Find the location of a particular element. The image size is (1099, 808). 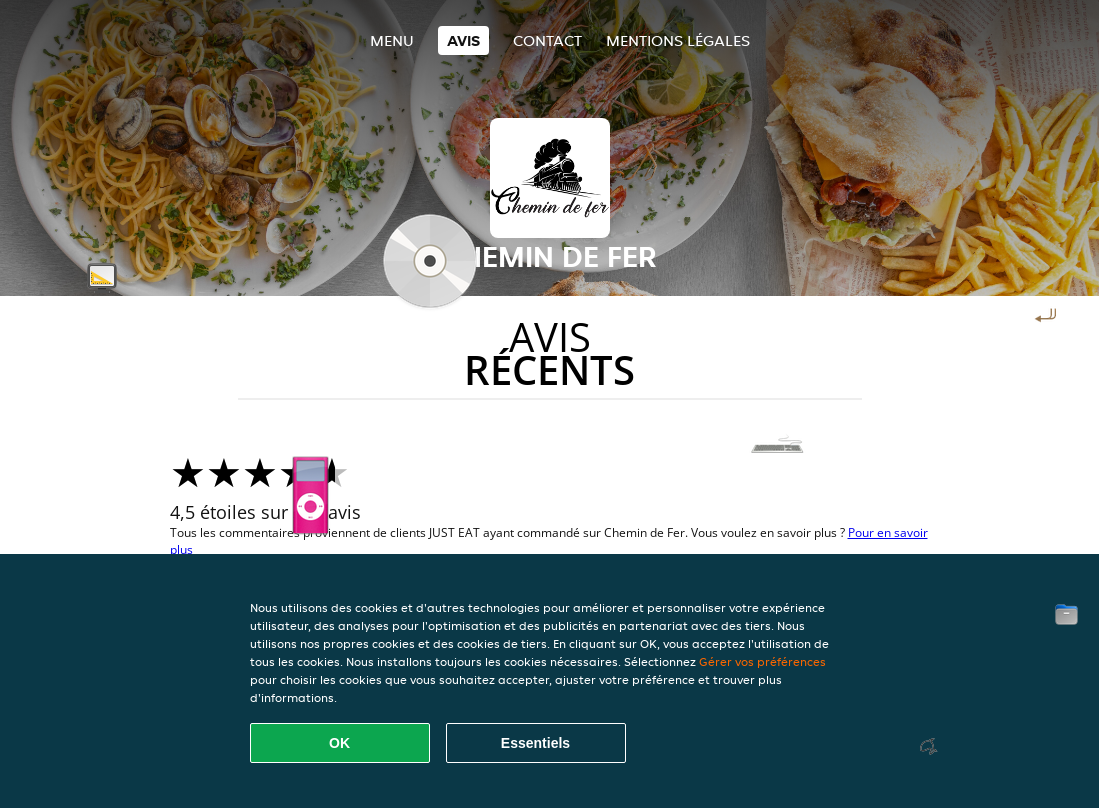

open the file manager application is located at coordinates (1066, 614).